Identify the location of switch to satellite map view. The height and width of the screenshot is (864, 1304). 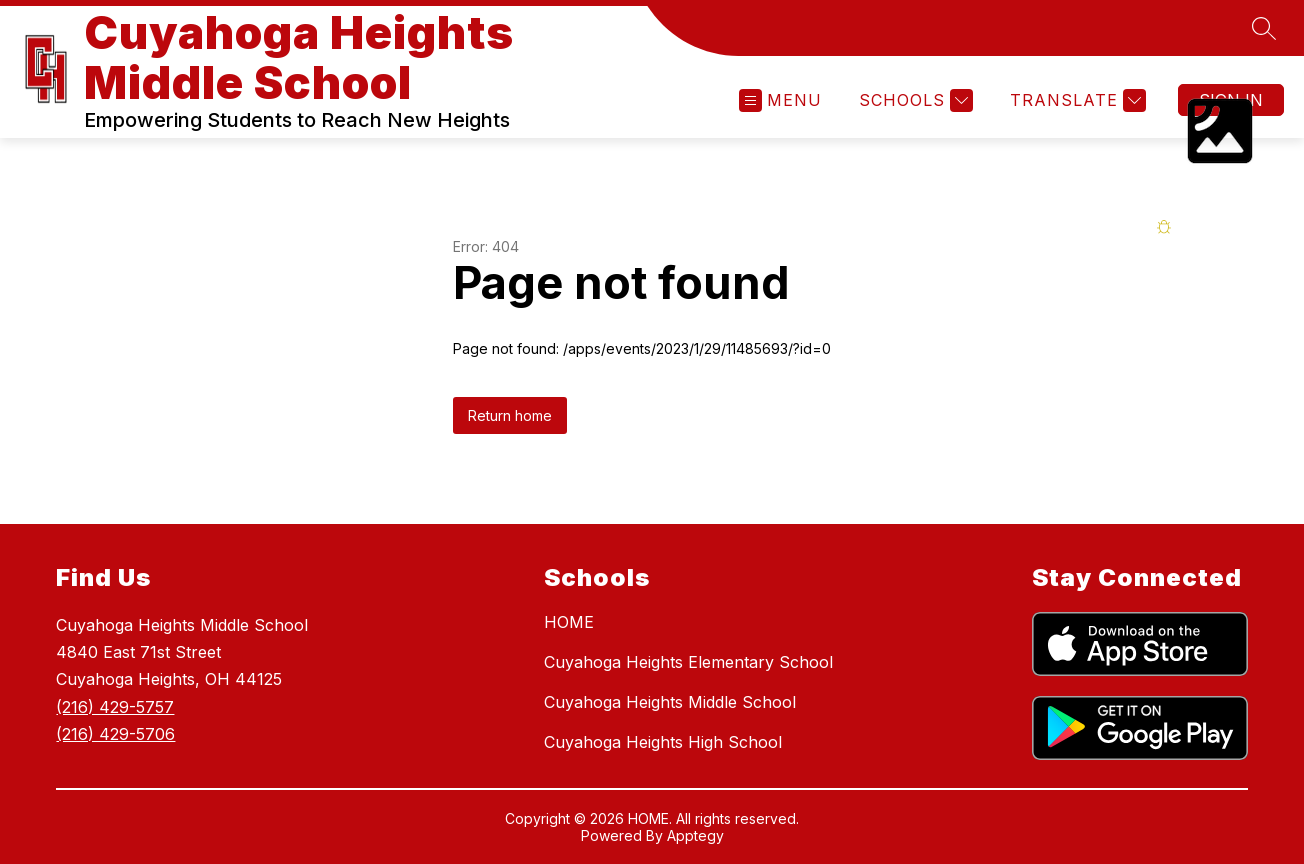
(1220, 131).